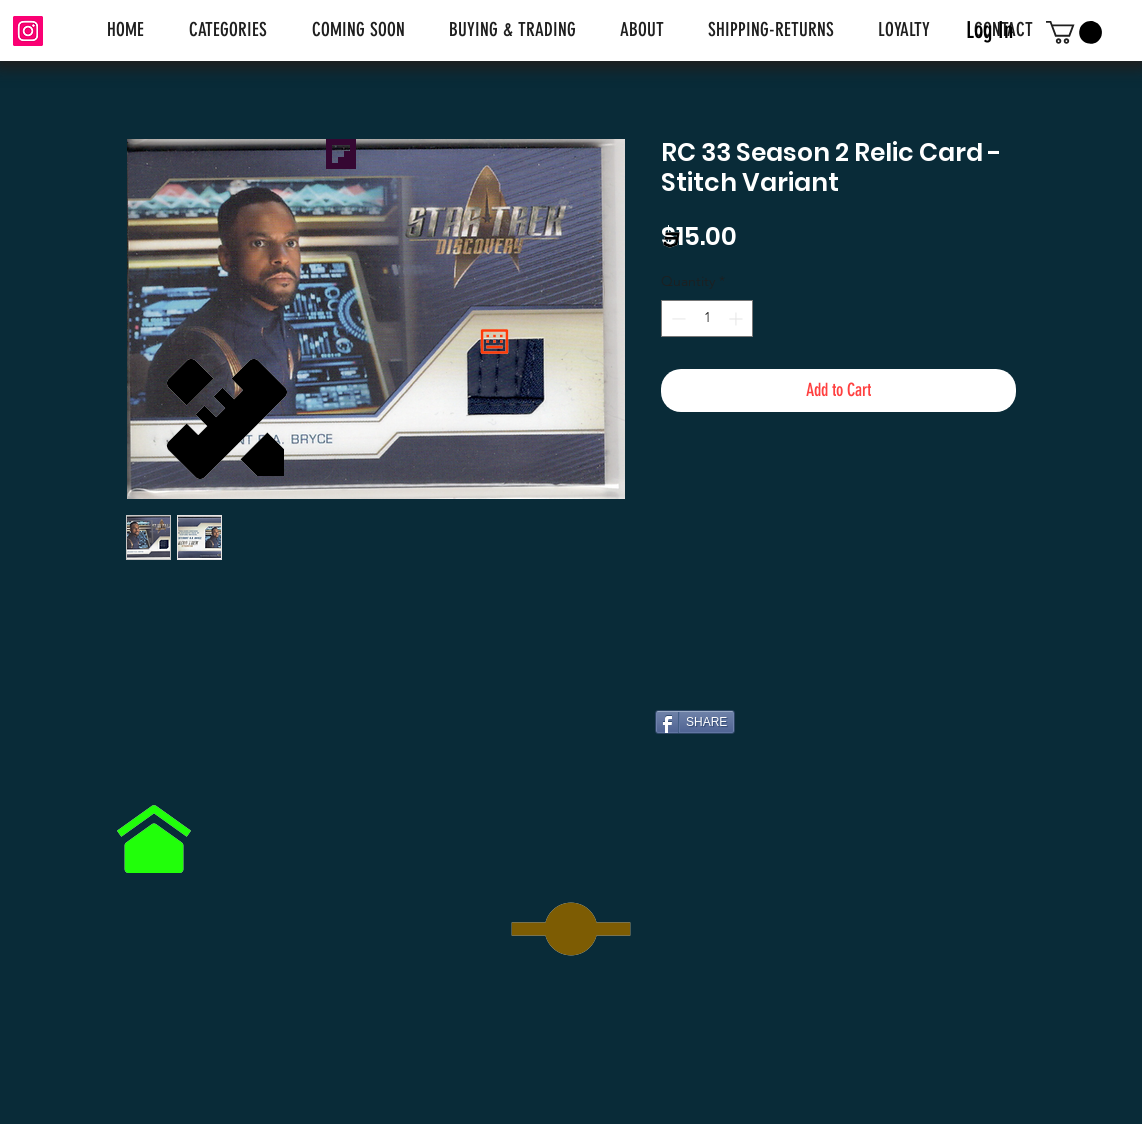 This screenshot has width=1142, height=1124. Describe the element at coordinates (154, 840) in the screenshot. I see `navigate to home screen` at that location.